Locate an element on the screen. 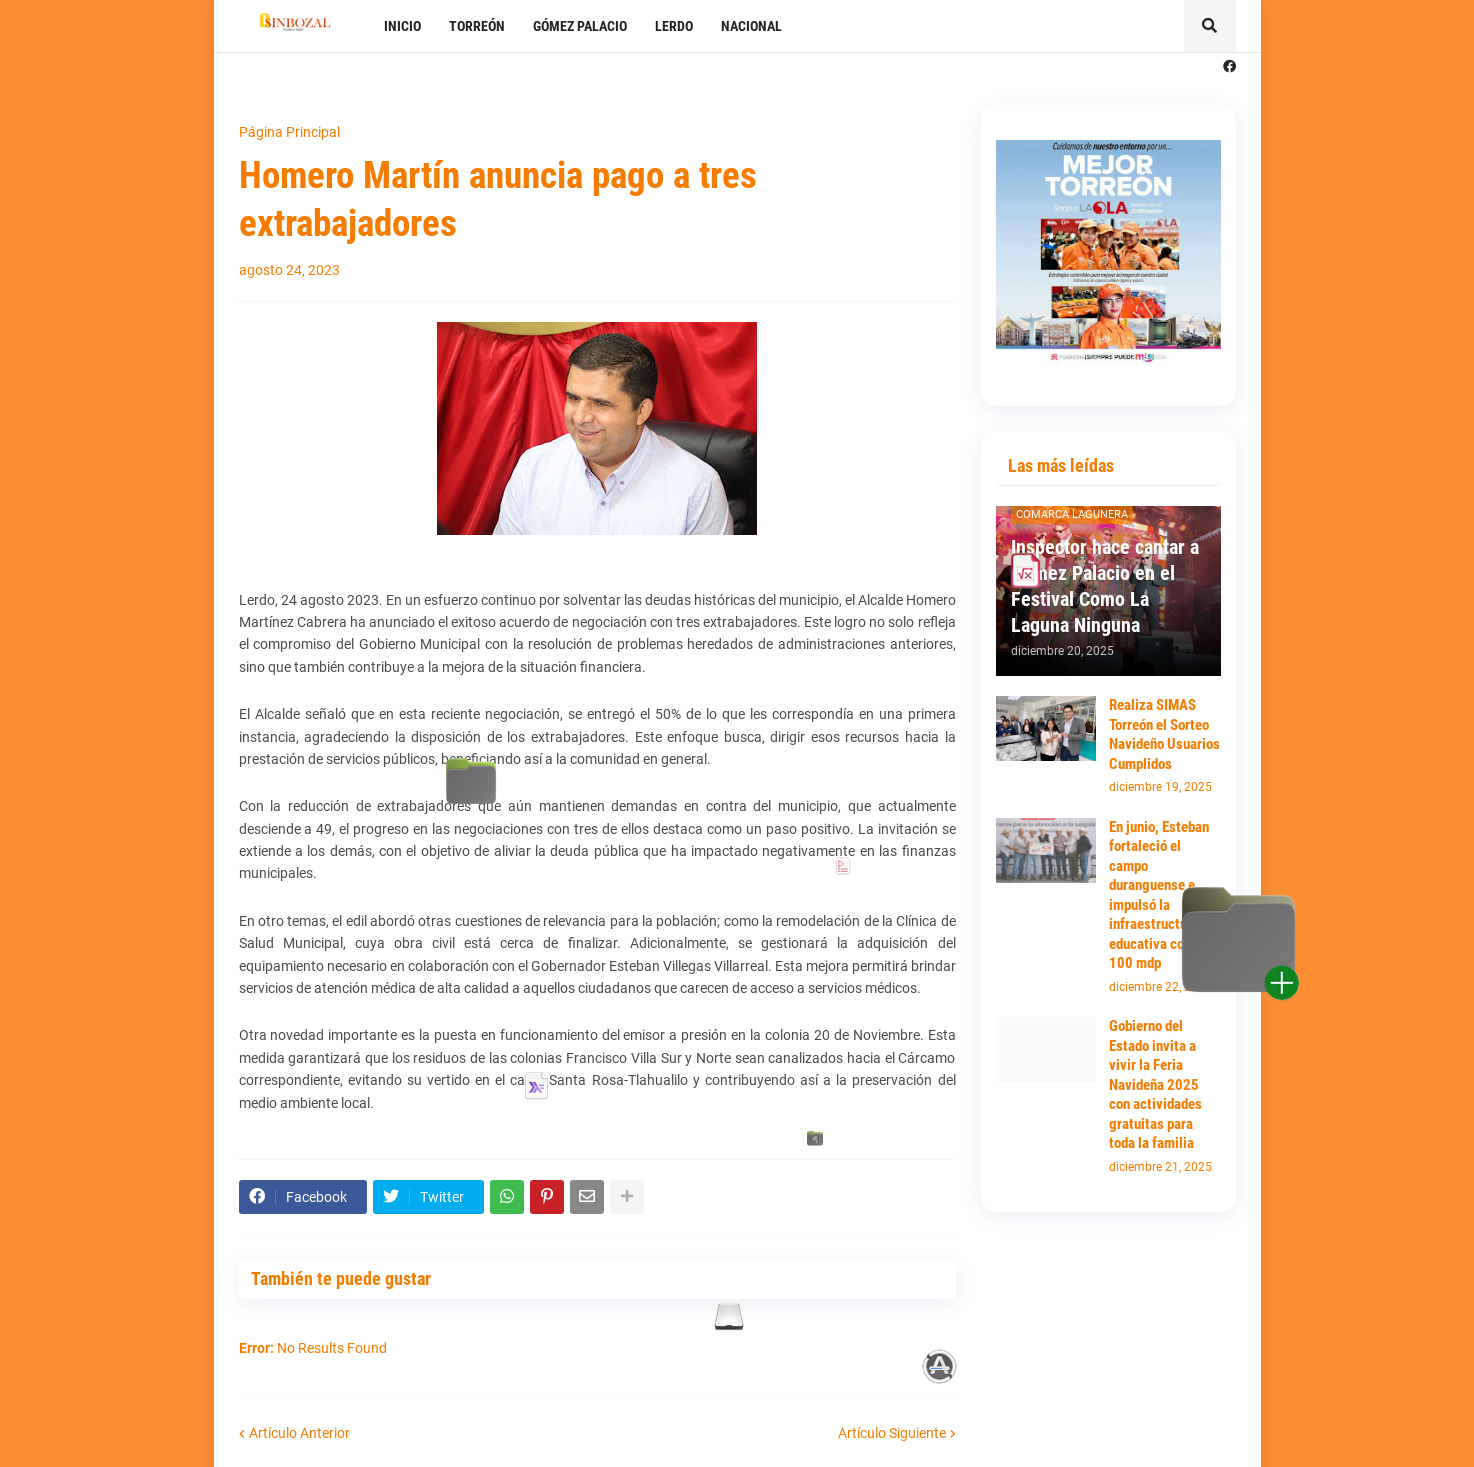 This screenshot has width=1474, height=1467. a libreoffice math formula file is located at coordinates (1025, 570).